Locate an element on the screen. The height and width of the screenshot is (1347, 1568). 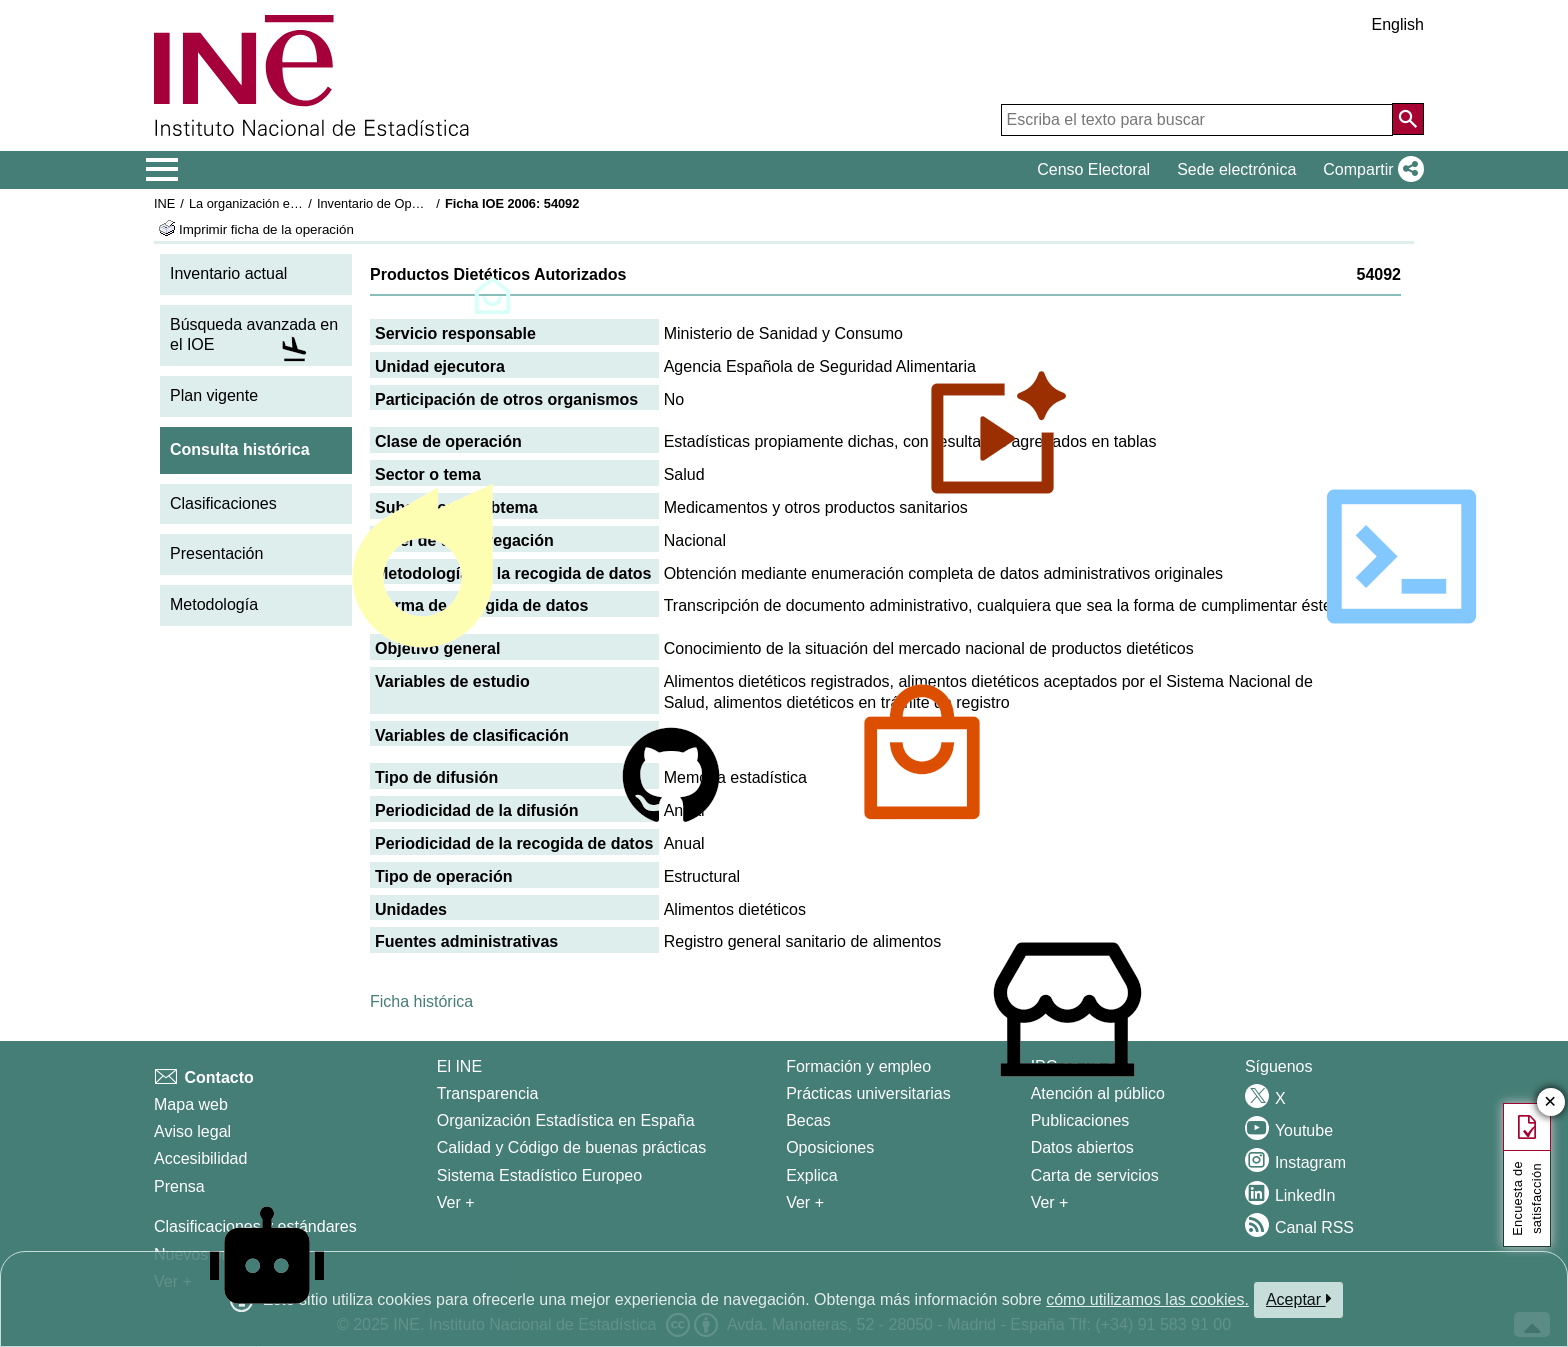
indicates arriving flight status is located at coordinates (294, 349).